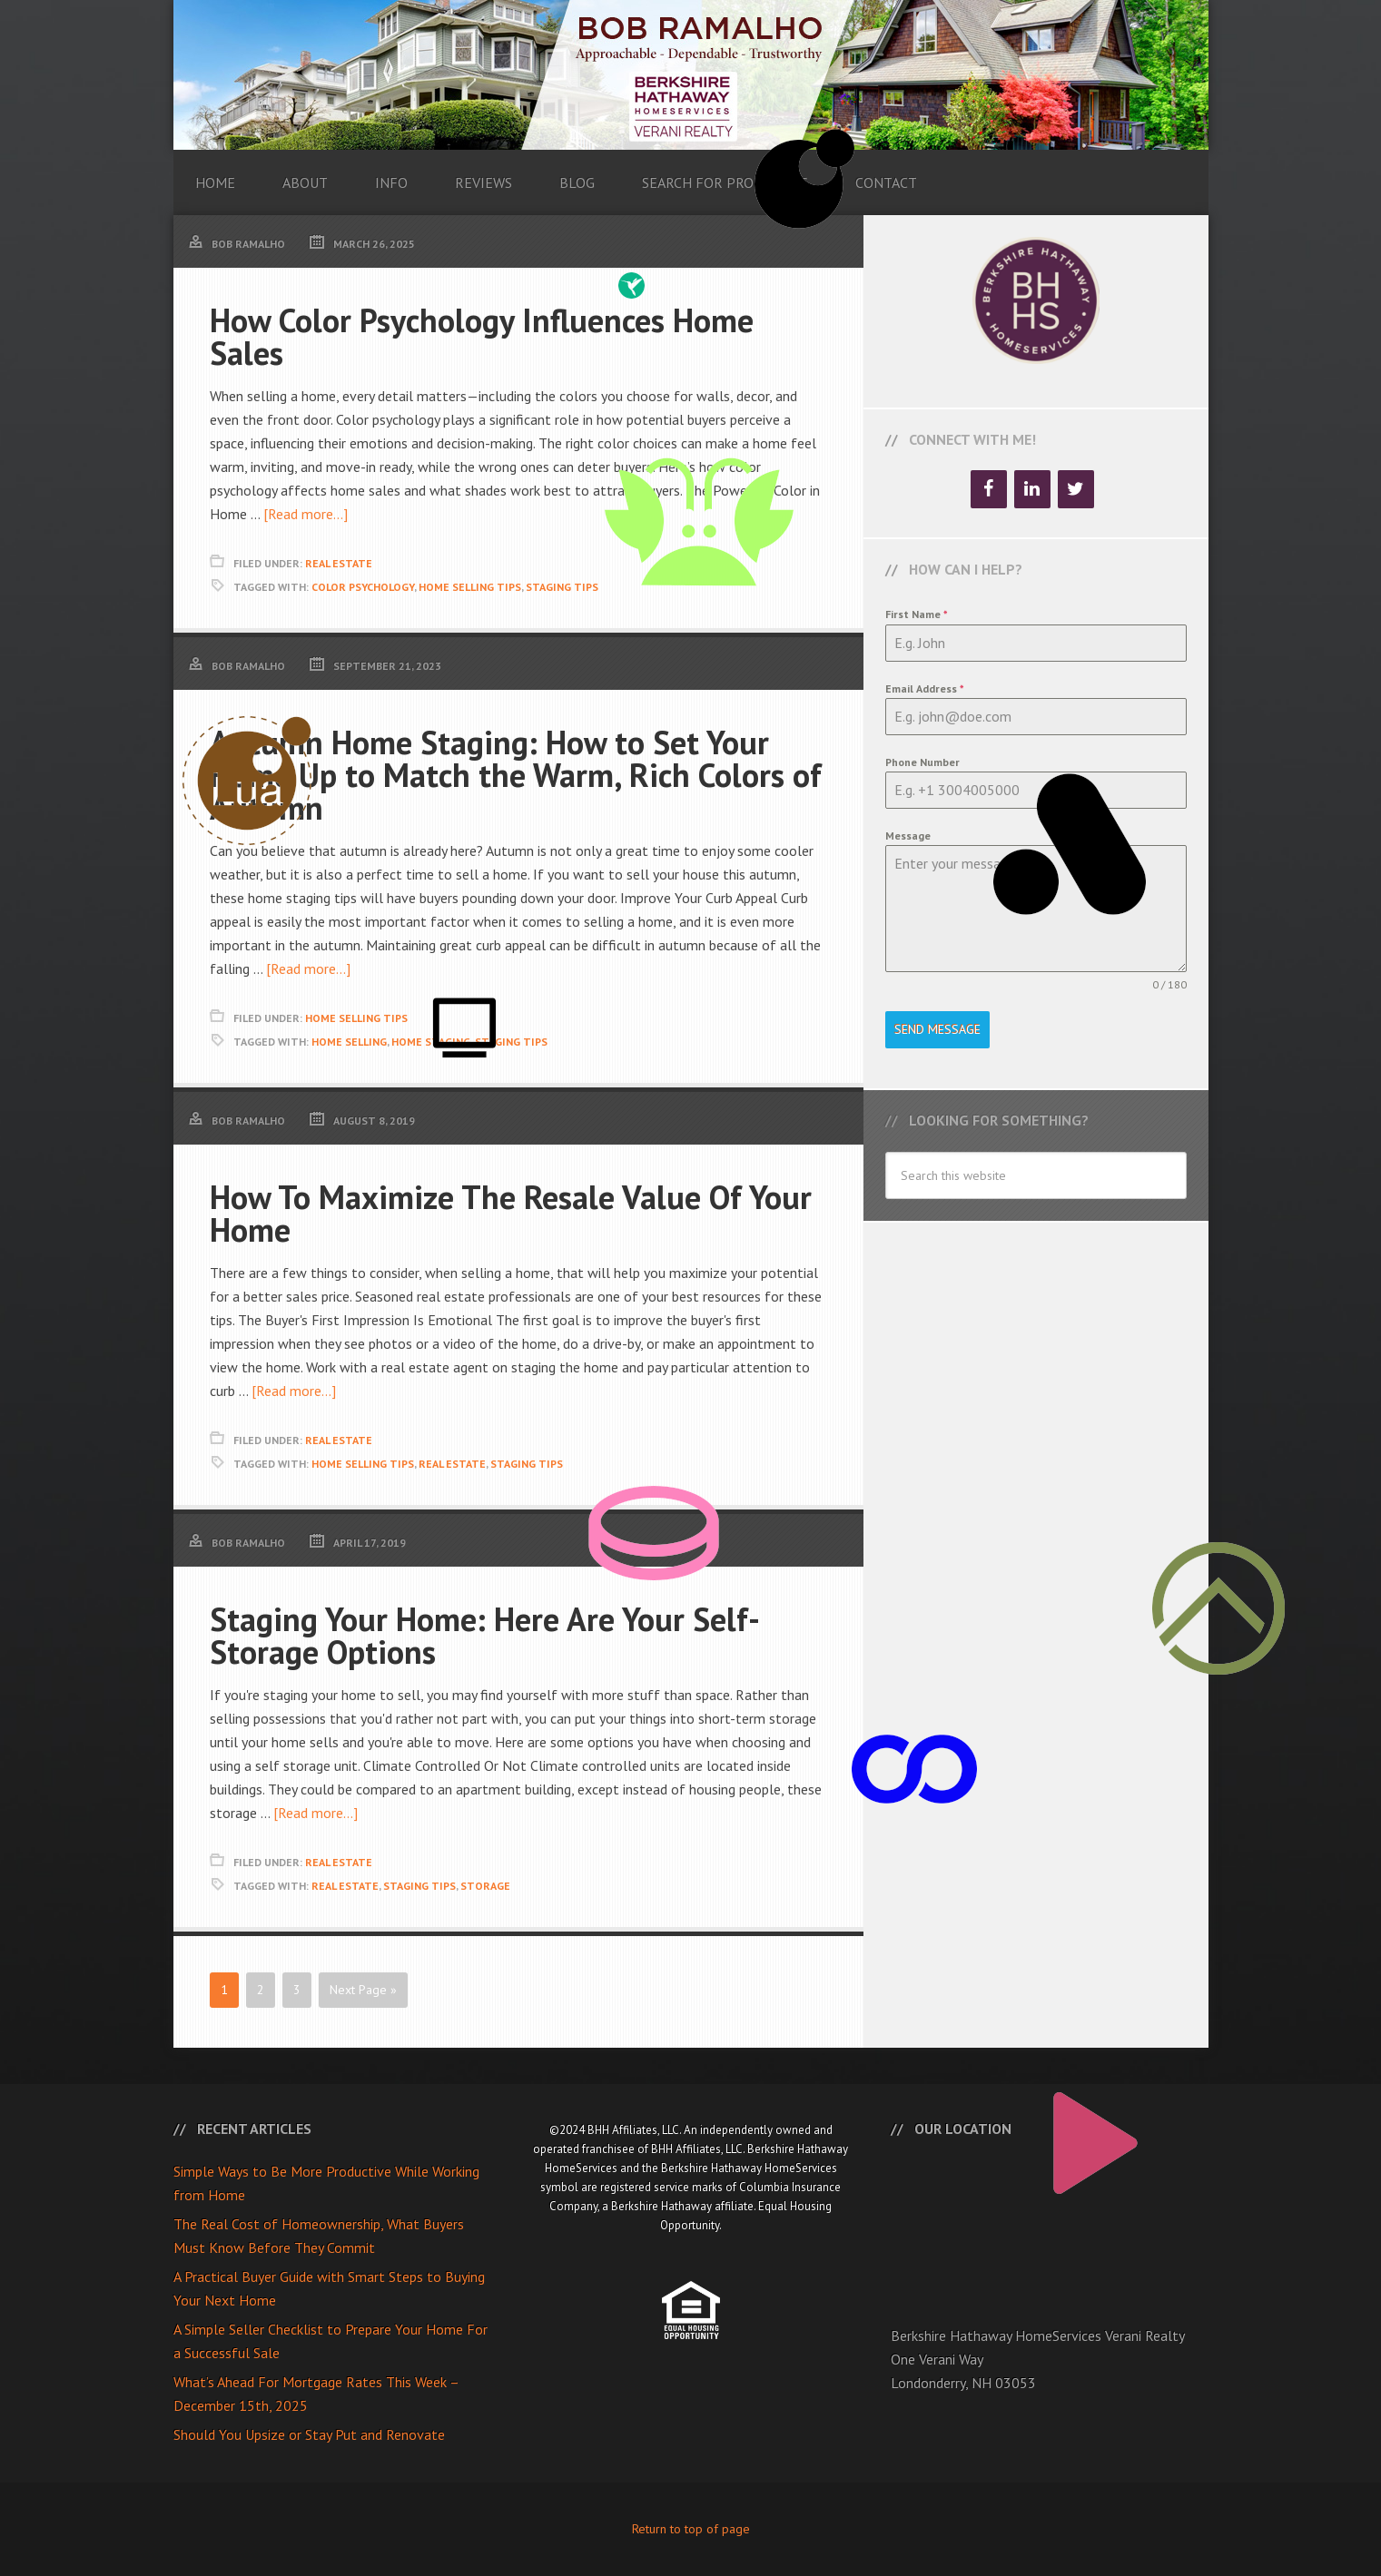 The height and width of the screenshot is (2576, 1381). What do you see at coordinates (1070, 844) in the screenshot?
I see `analogue brand logo` at bounding box center [1070, 844].